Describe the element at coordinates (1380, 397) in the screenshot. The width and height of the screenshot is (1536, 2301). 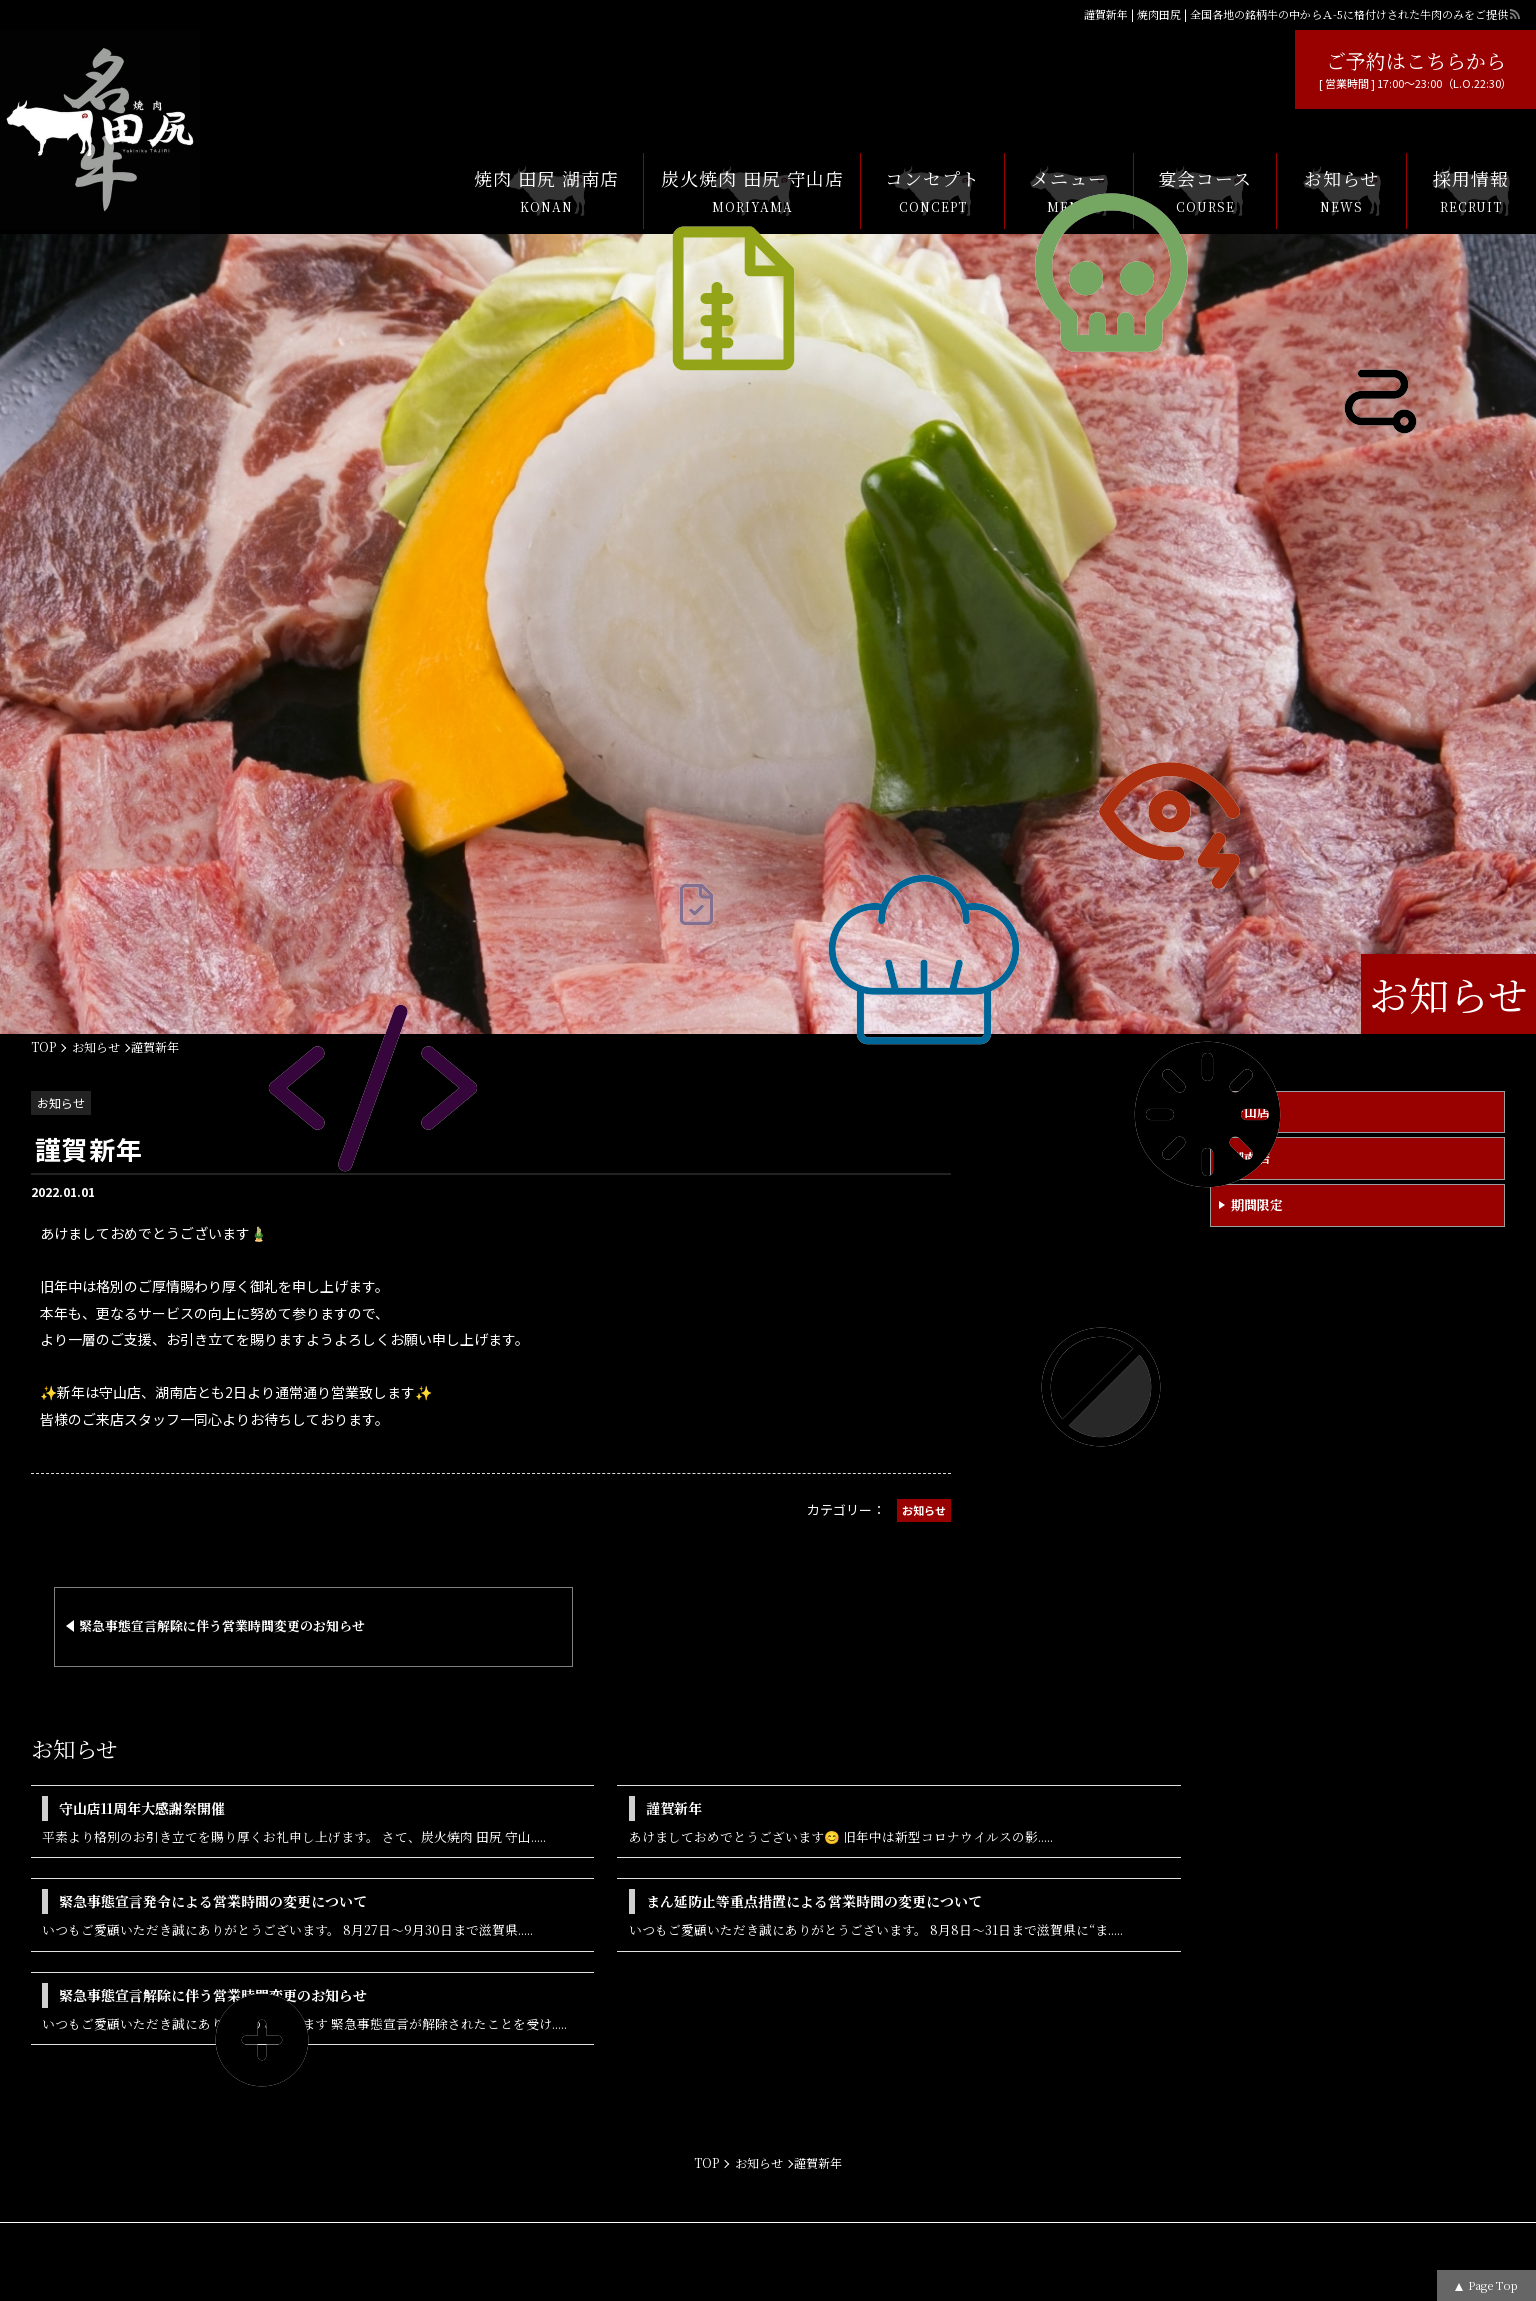
I see `view or edit a route path` at that location.